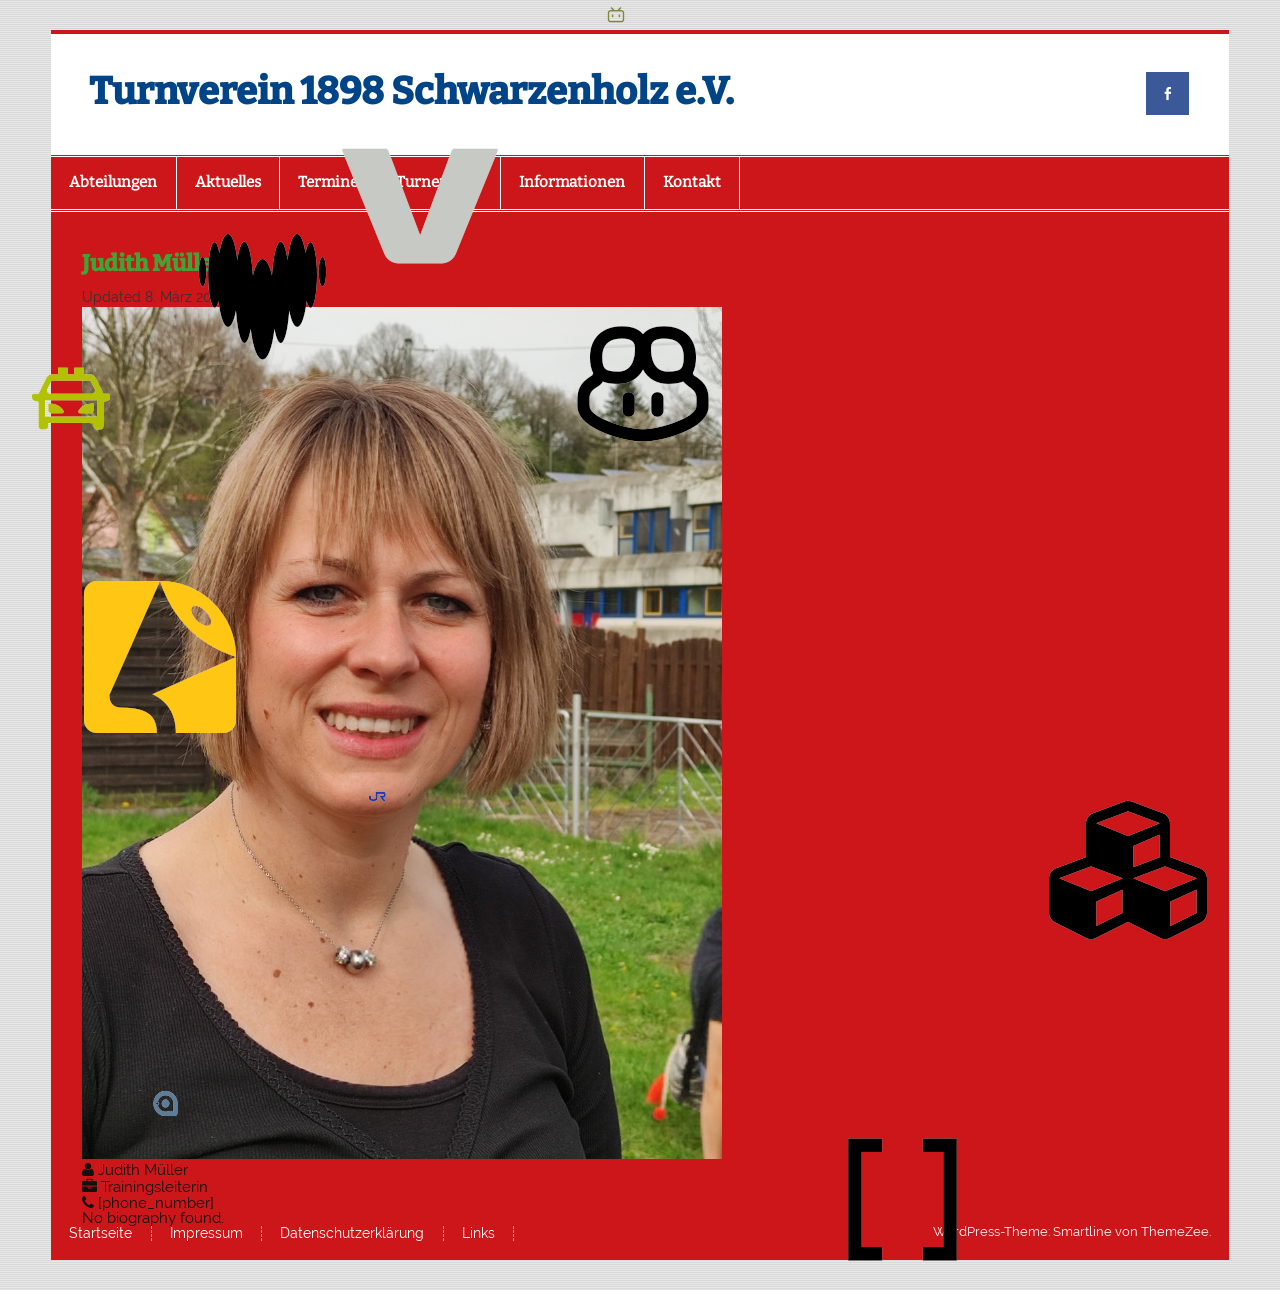 This screenshot has width=1280, height=1290. What do you see at coordinates (420, 206) in the screenshot?
I see `open veed video editing app` at bounding box center [420, 206].